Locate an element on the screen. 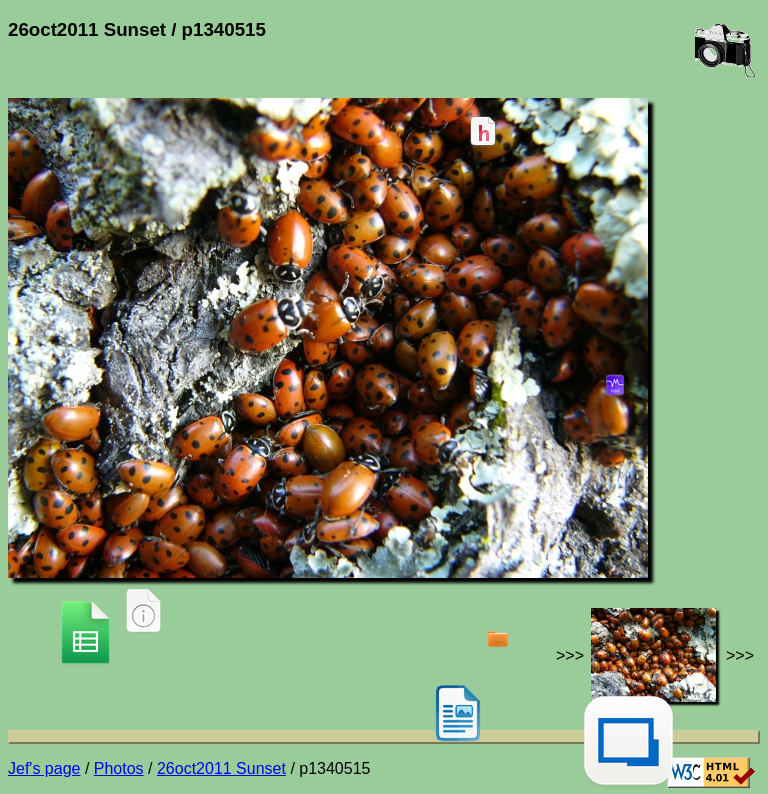  open a text document file is located at coordinates (458, 713).